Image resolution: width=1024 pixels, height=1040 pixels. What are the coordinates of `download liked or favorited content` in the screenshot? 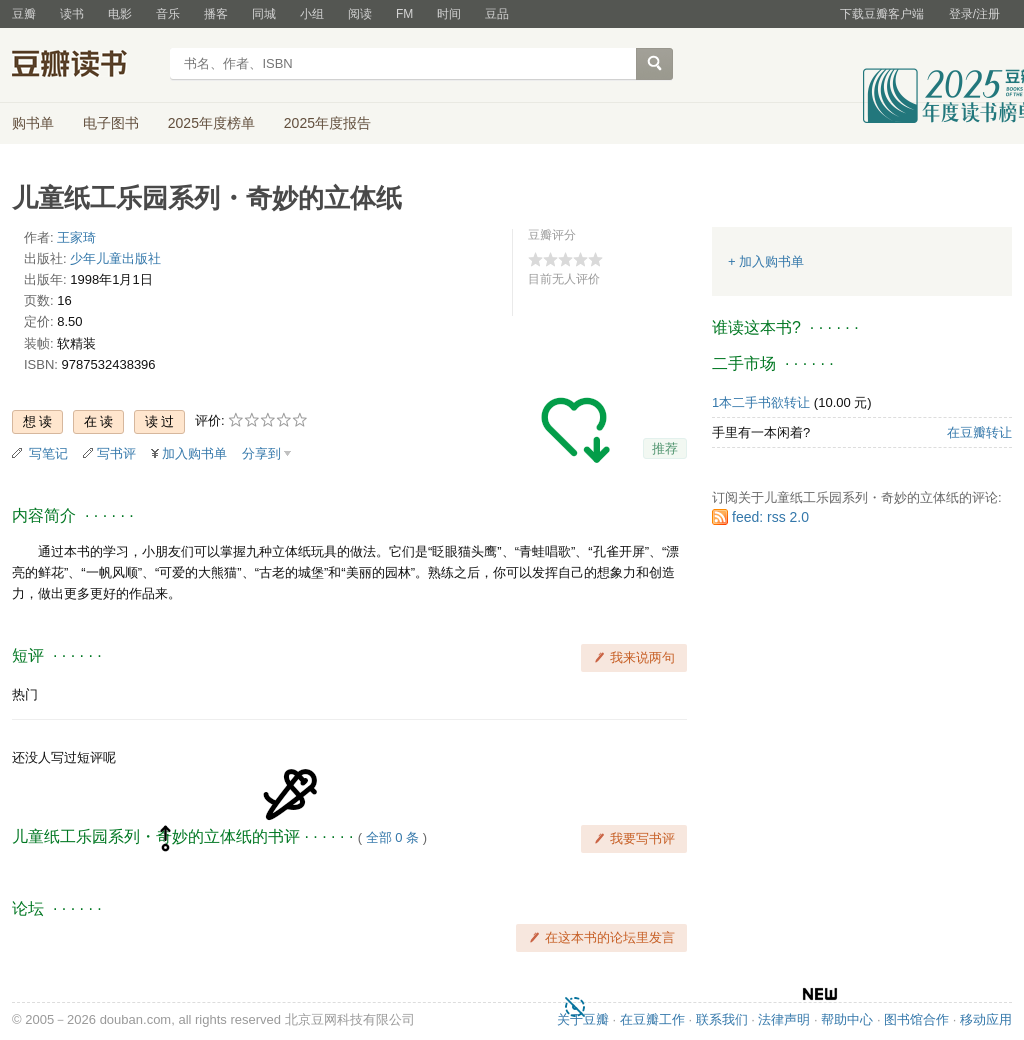 It's located at (574, 427).